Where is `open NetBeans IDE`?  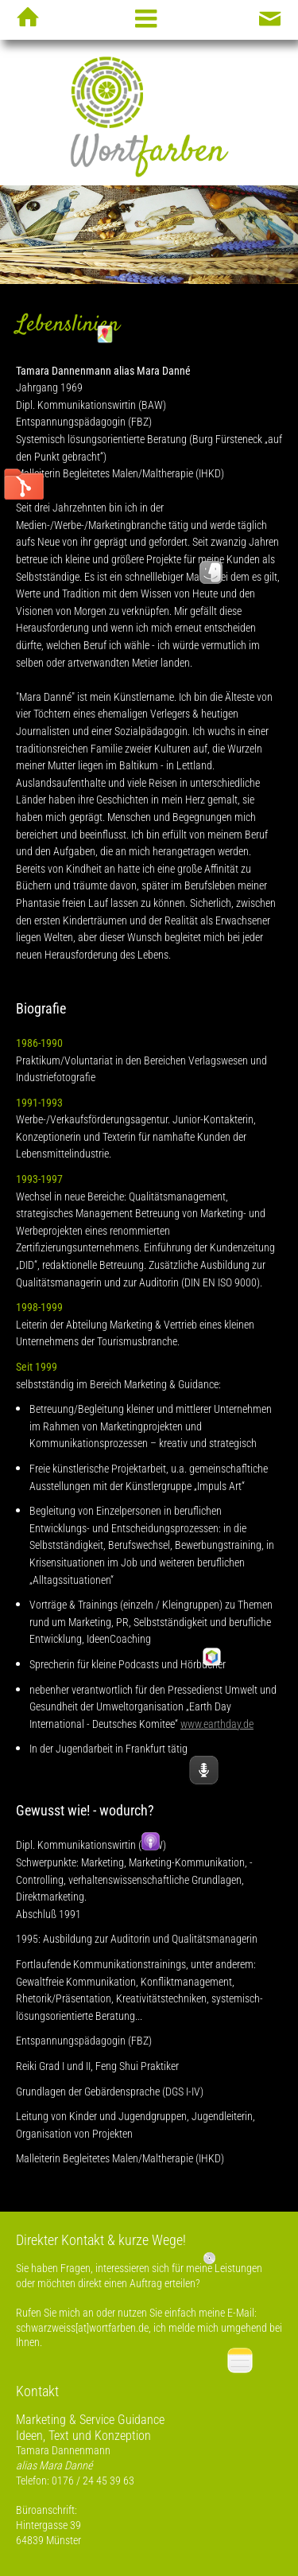
open NetBeans IDE is located at coordinates (211, 1656).